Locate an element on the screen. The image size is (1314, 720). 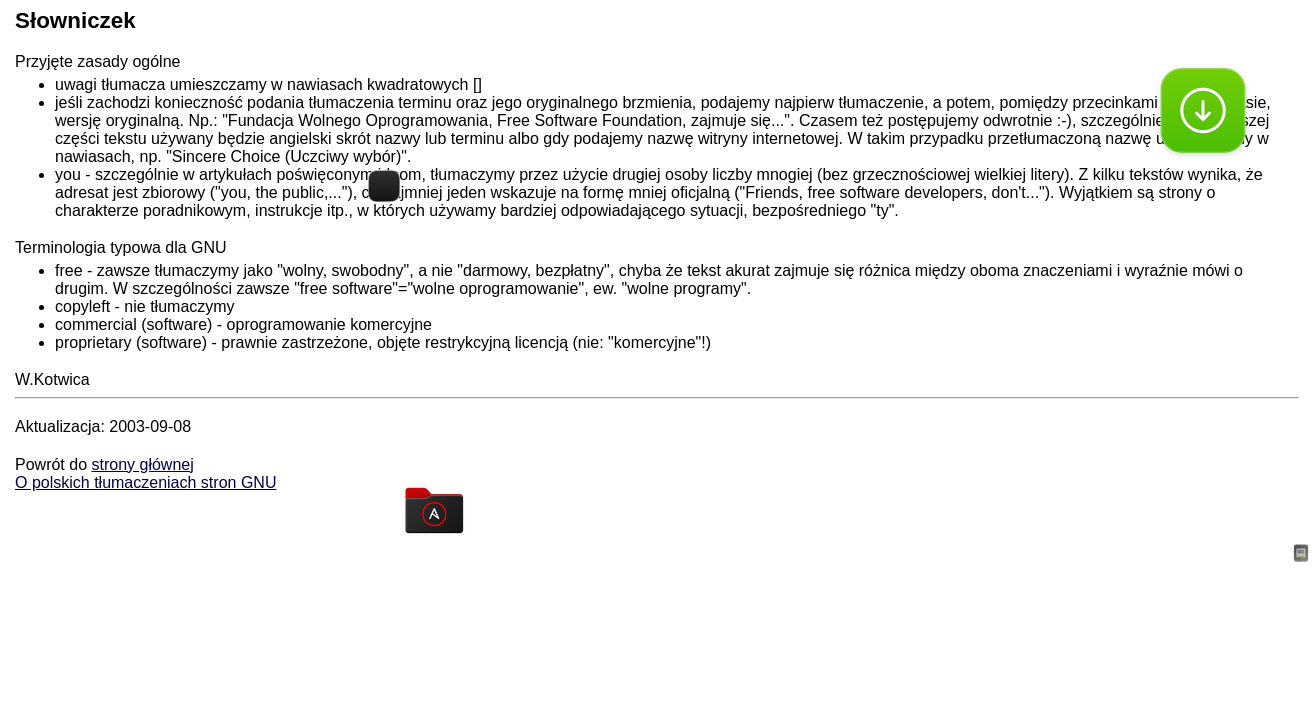
folder containing ansible automation files is located at coordinates (434, 512).